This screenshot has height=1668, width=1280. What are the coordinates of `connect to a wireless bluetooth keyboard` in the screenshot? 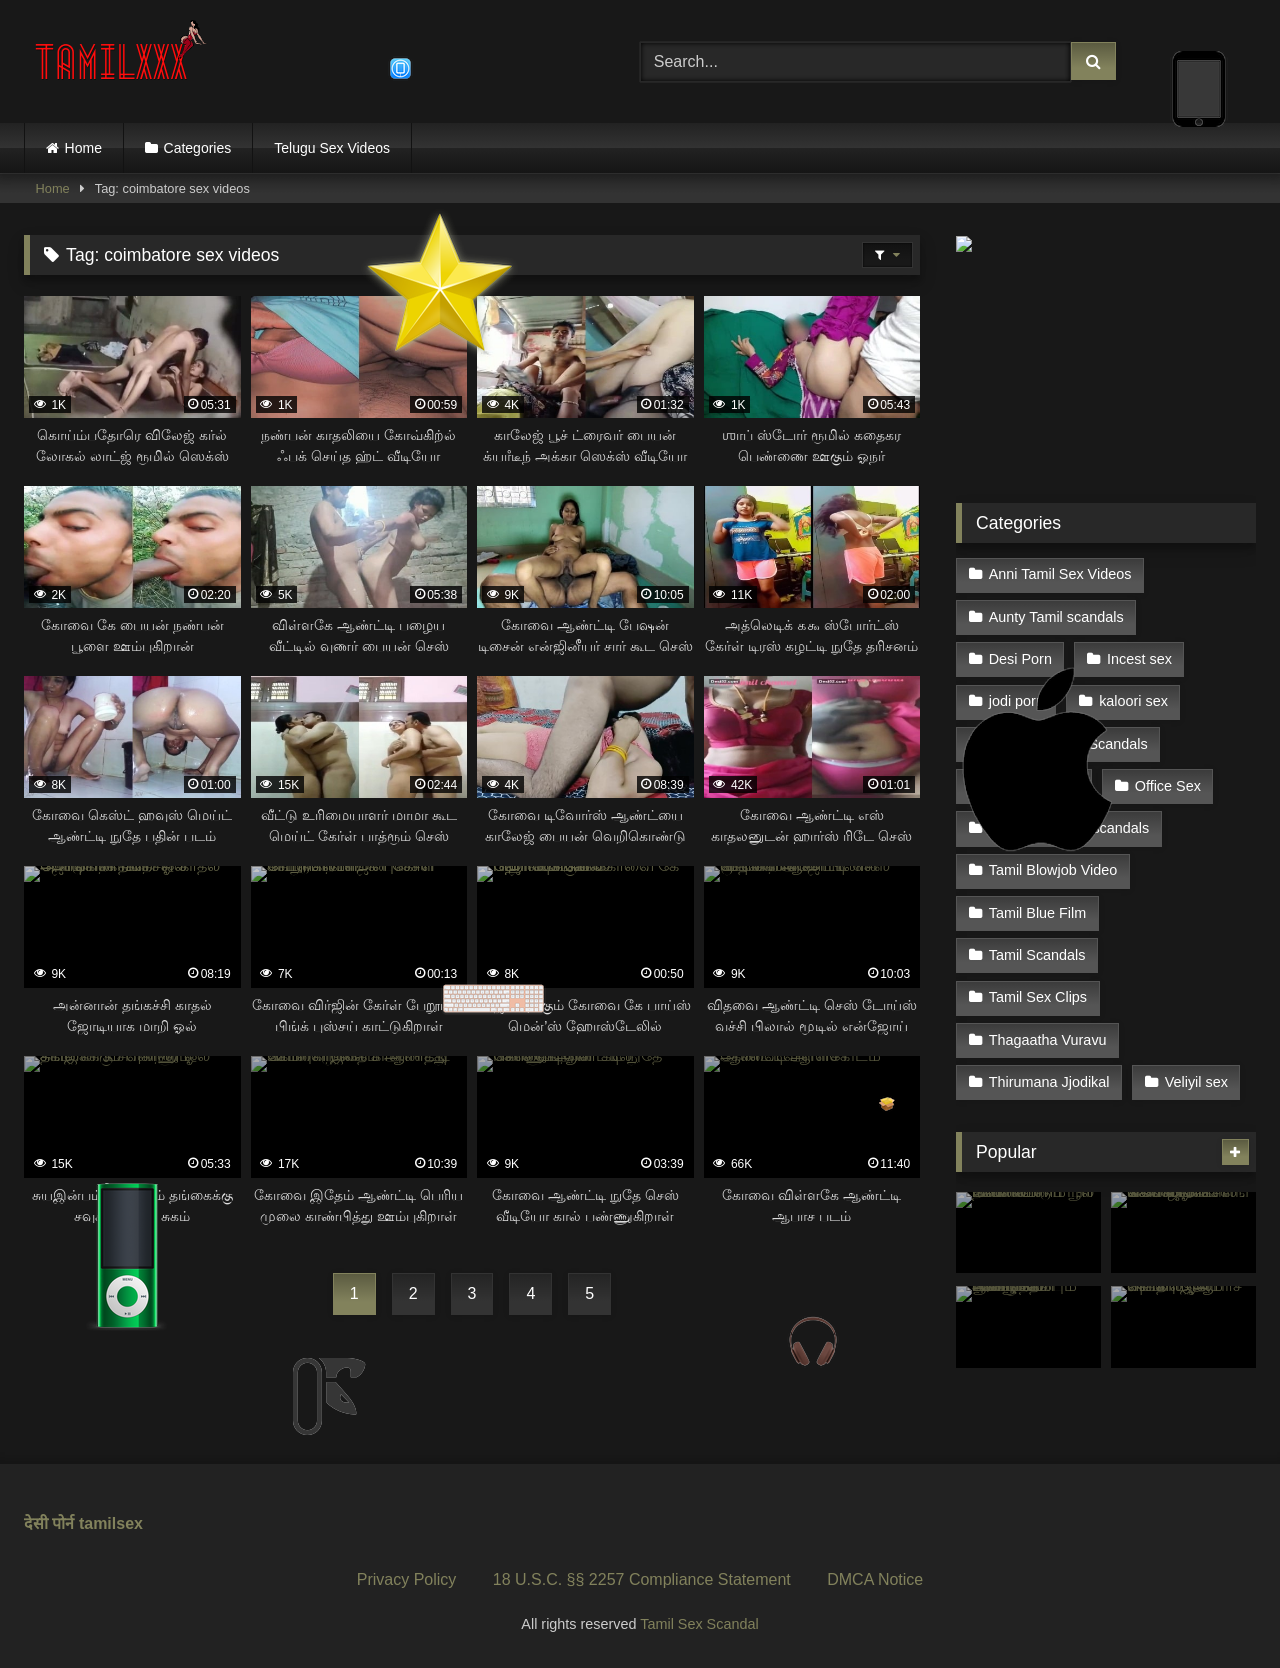 It's located at (493, 998).